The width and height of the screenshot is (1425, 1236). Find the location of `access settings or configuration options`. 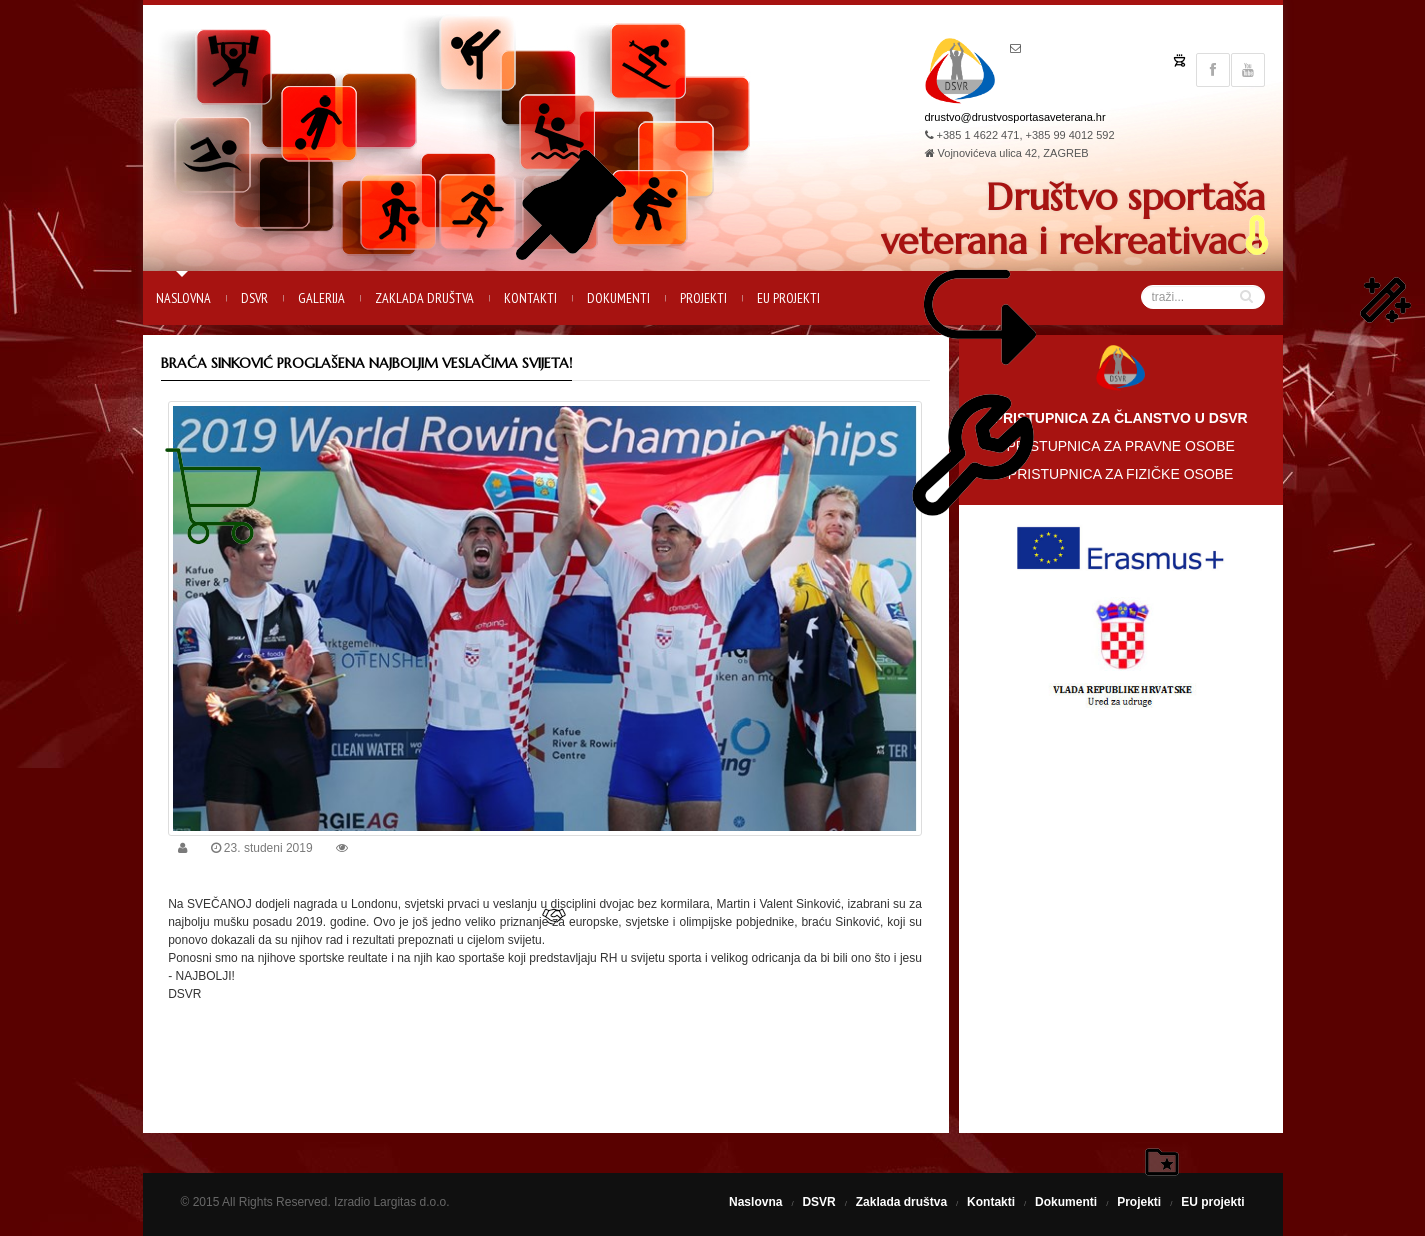

access settings or configuration options is located at coordinates (973, 455).